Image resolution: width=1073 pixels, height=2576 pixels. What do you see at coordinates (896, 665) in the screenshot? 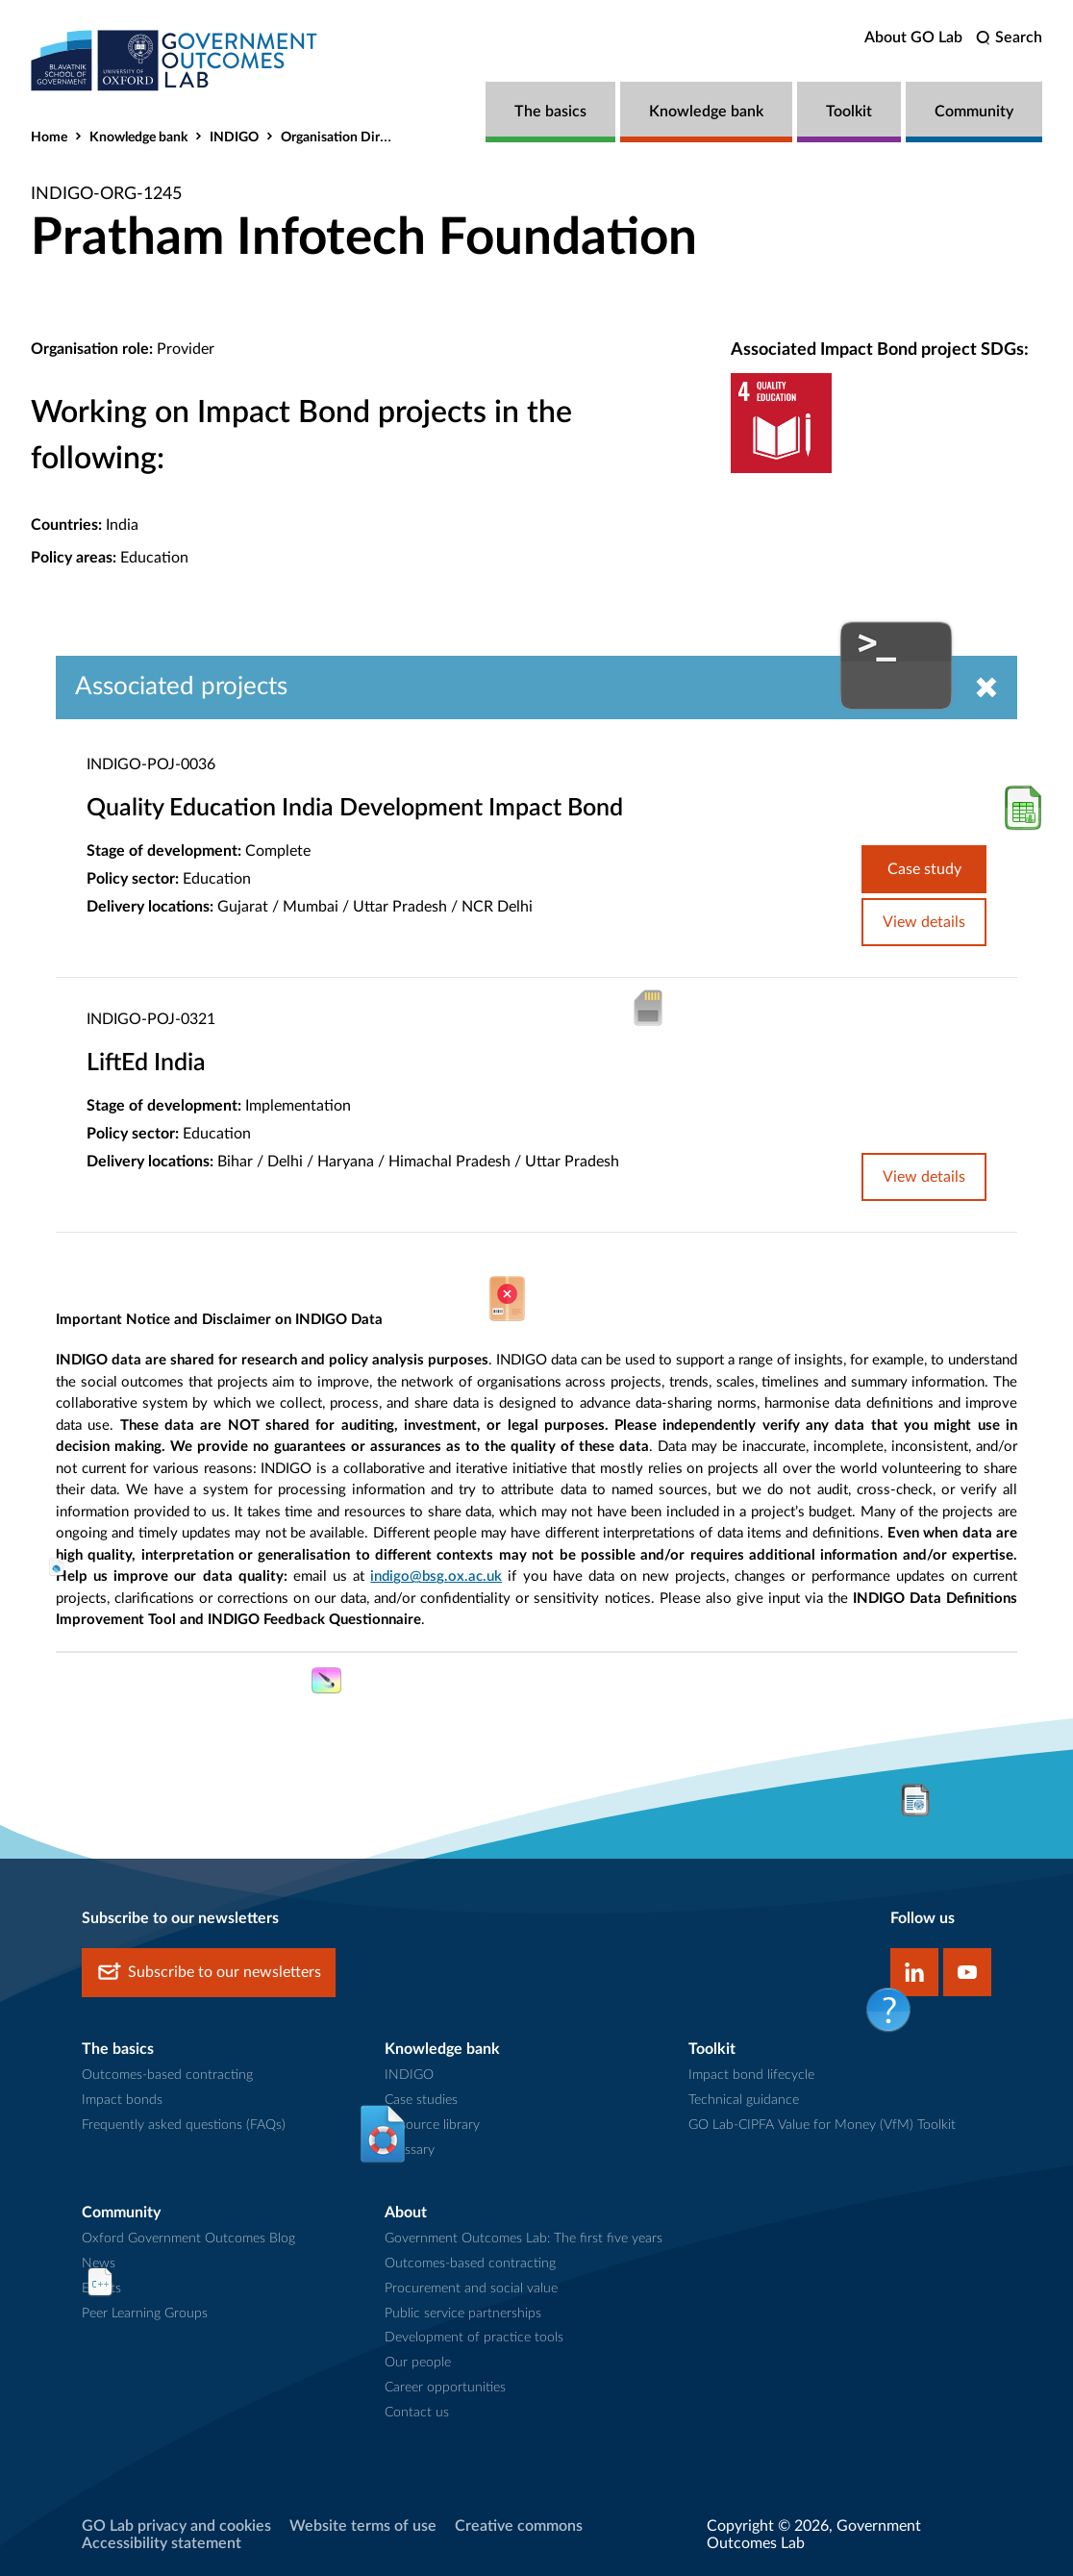
I see `open the terminal application` at bounding box center [896, 665].